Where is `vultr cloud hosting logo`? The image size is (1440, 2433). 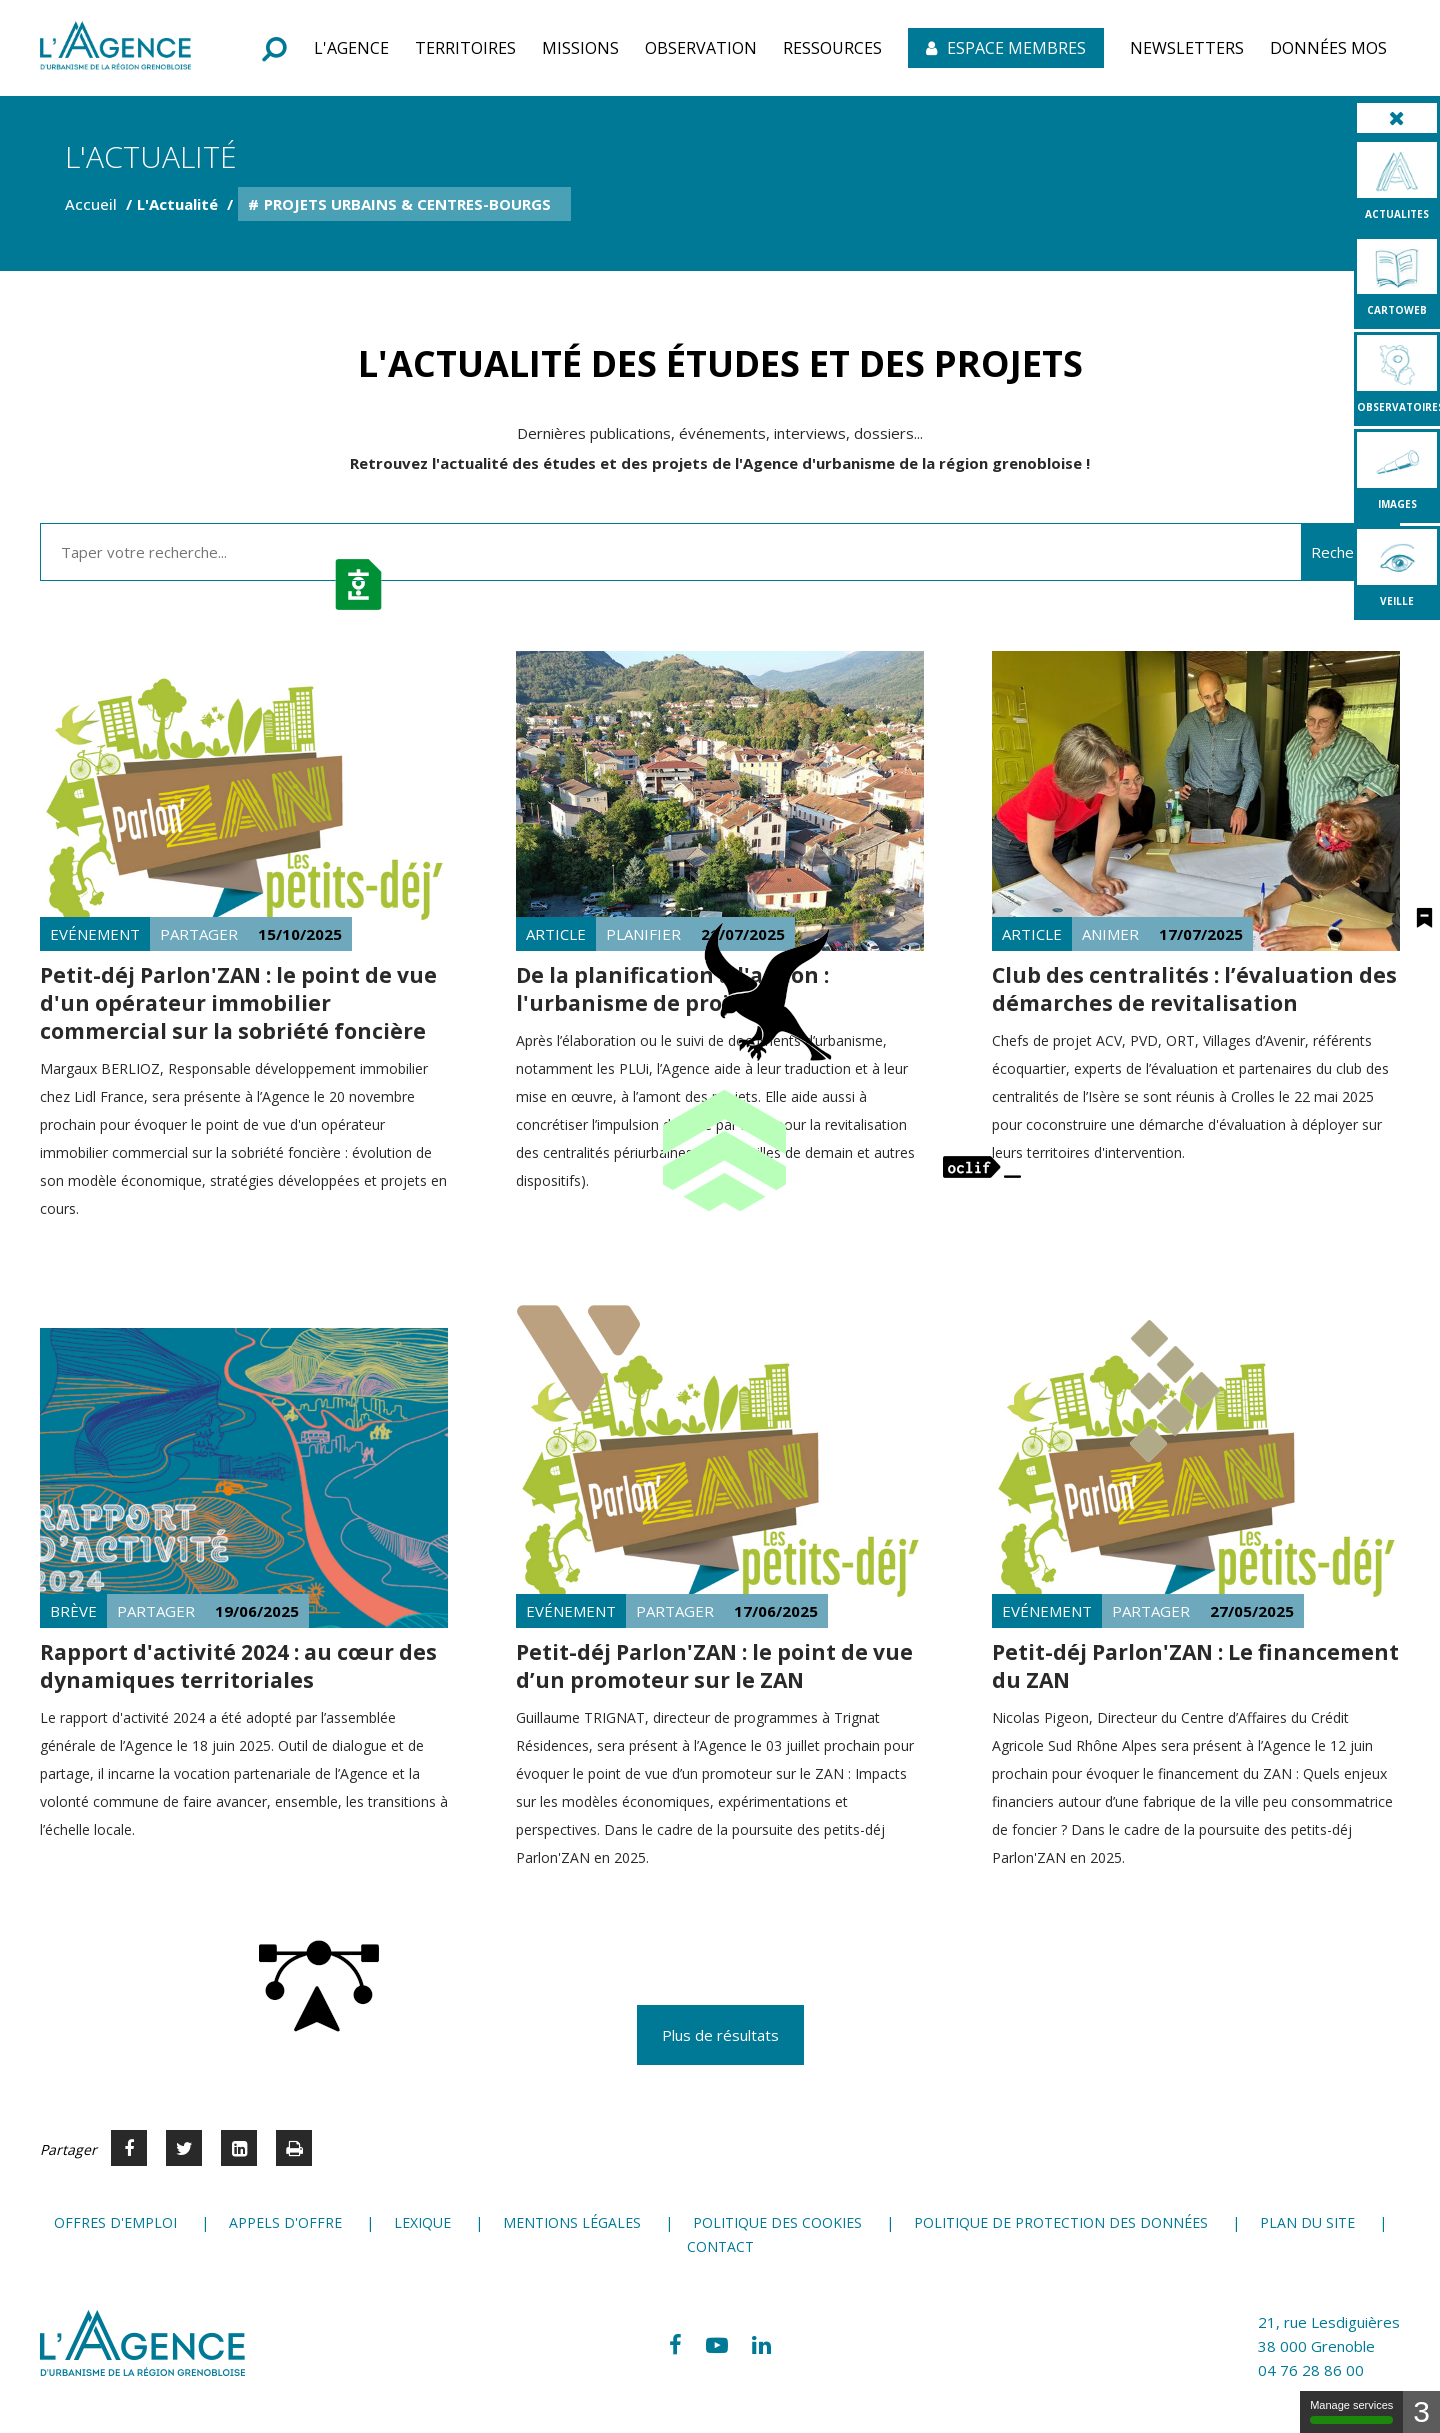
vultr cloud hosting logo is located at coordinates (578, 1358).